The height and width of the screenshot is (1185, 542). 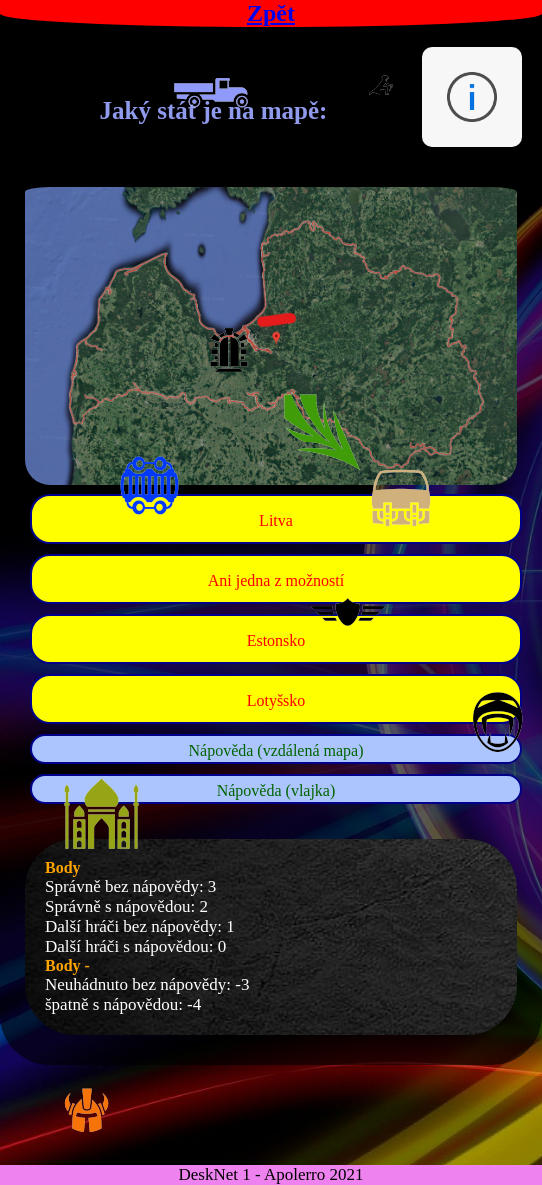 I want to click on indicates poison or venom status effect, so click(x=498, y=722).